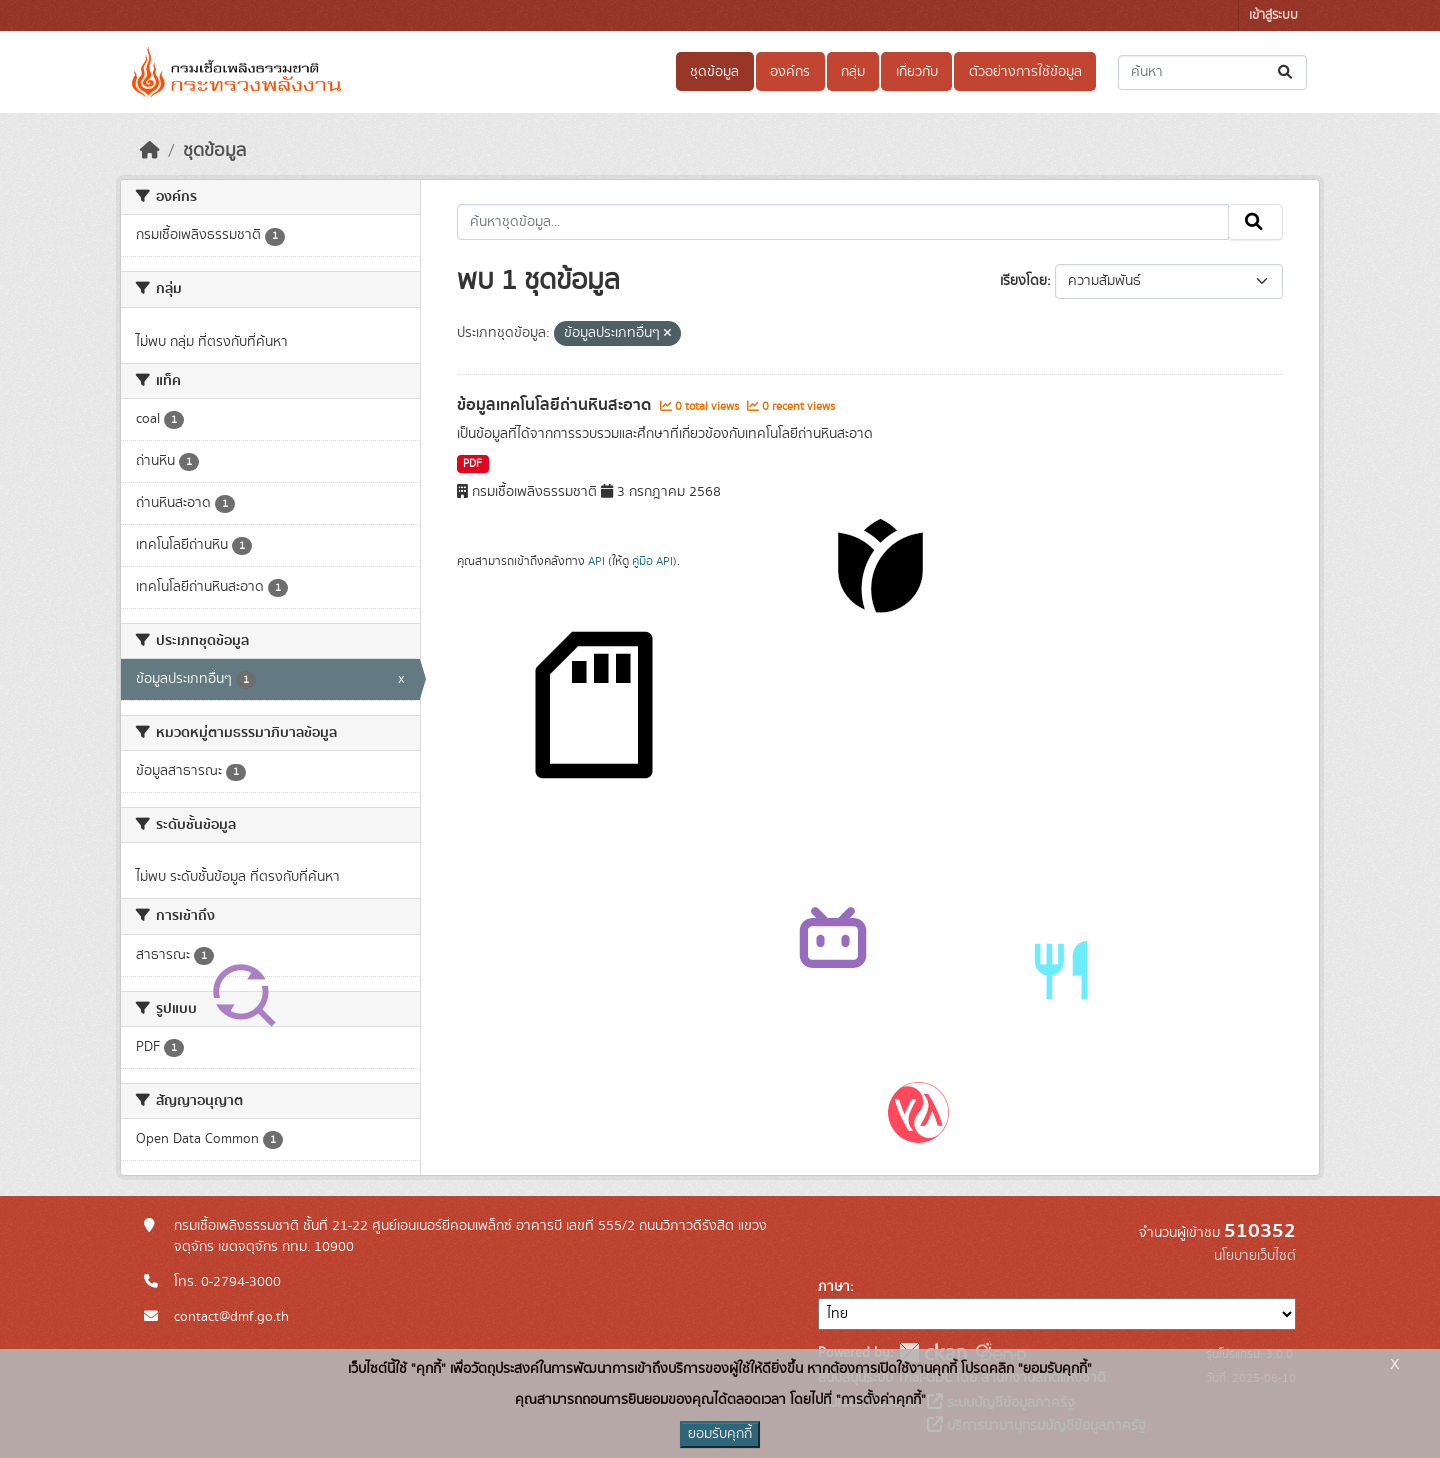  Describe the element at coordinates (244, 995) in the screenshot. I see `find and replace text in a document` at that location.